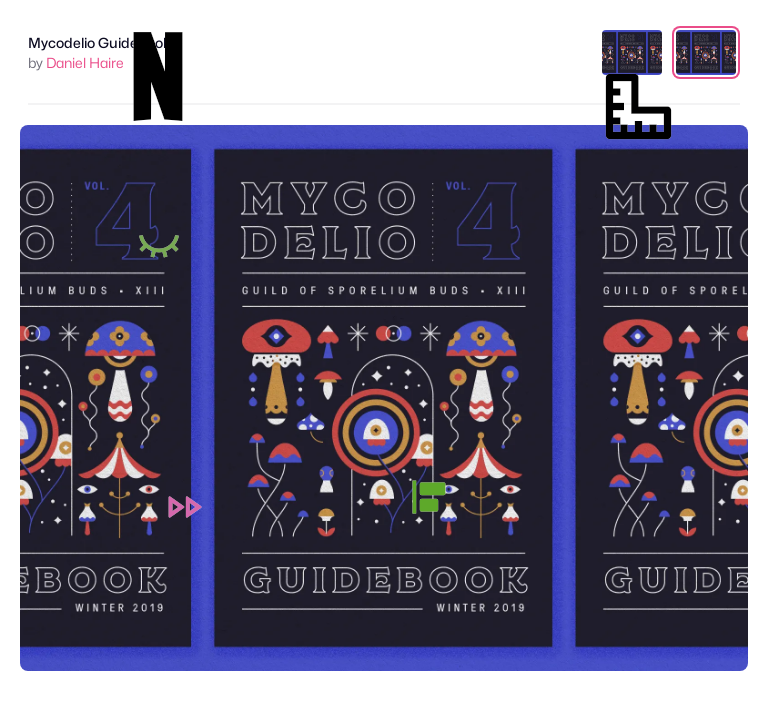  I want to click on hide password or sensitive content, so click(159, 245).